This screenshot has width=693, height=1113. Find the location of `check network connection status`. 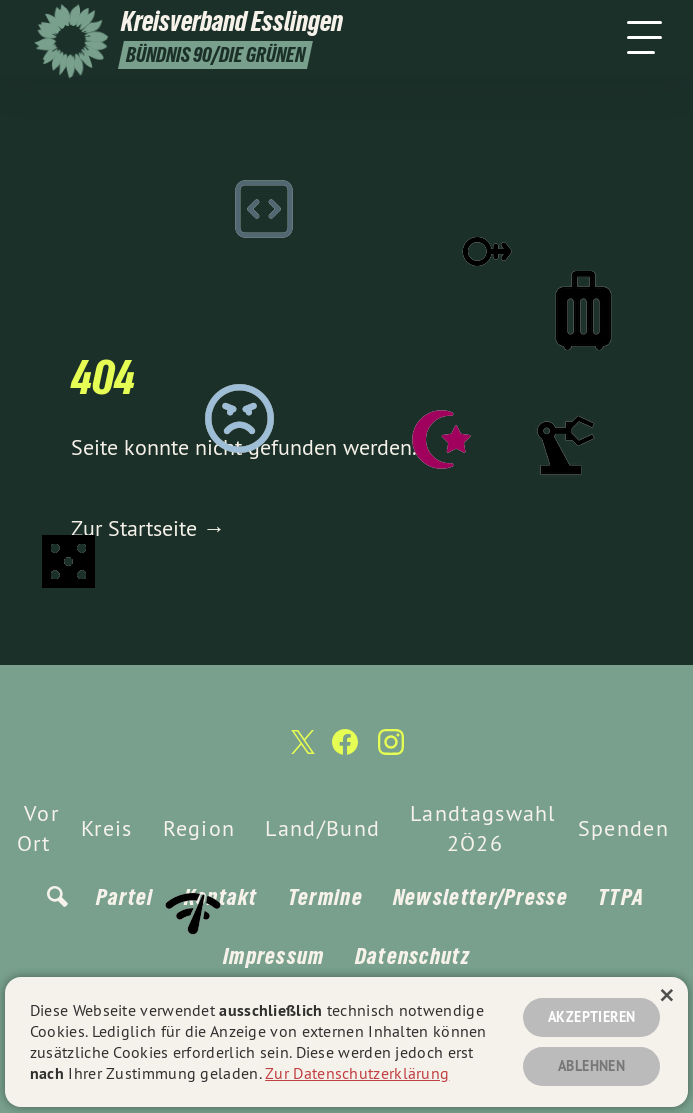

check network connection status is located at coordinates (193, 913).